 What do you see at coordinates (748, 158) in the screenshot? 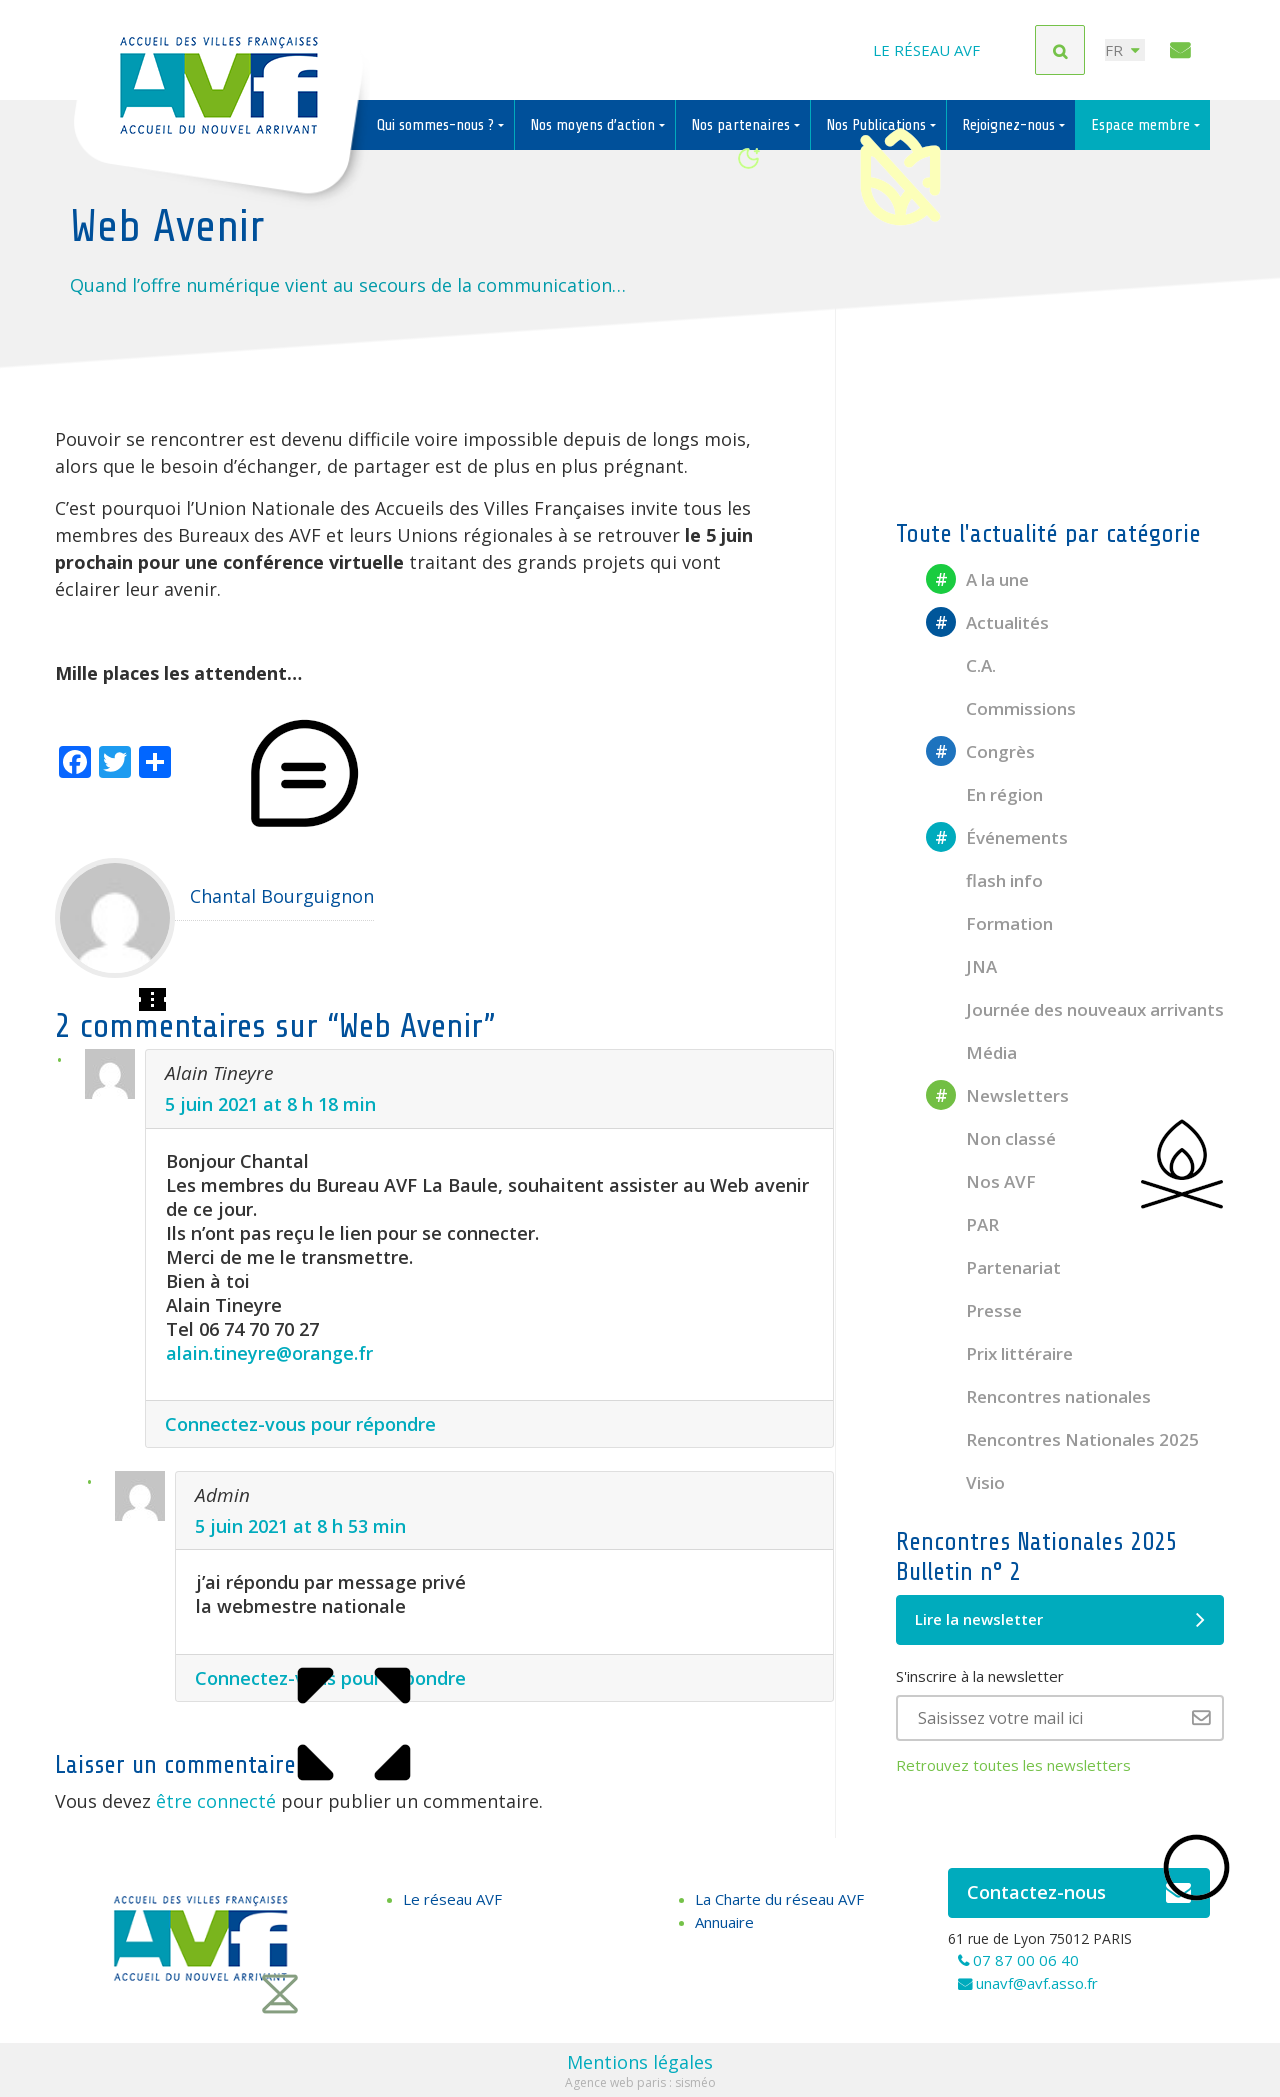
I see `enable dark mode or night theme` at bounding box center [748, 158].